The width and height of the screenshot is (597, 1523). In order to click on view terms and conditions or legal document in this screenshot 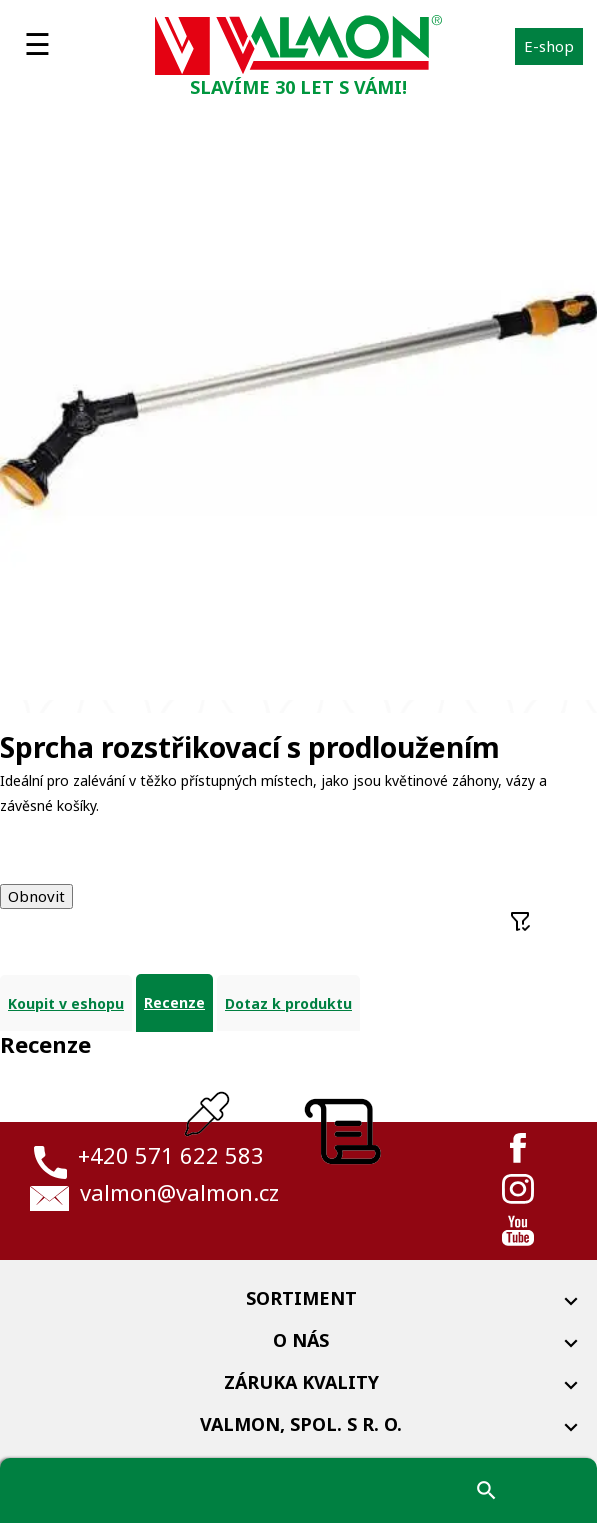, I will do `click(345, 1131)`.